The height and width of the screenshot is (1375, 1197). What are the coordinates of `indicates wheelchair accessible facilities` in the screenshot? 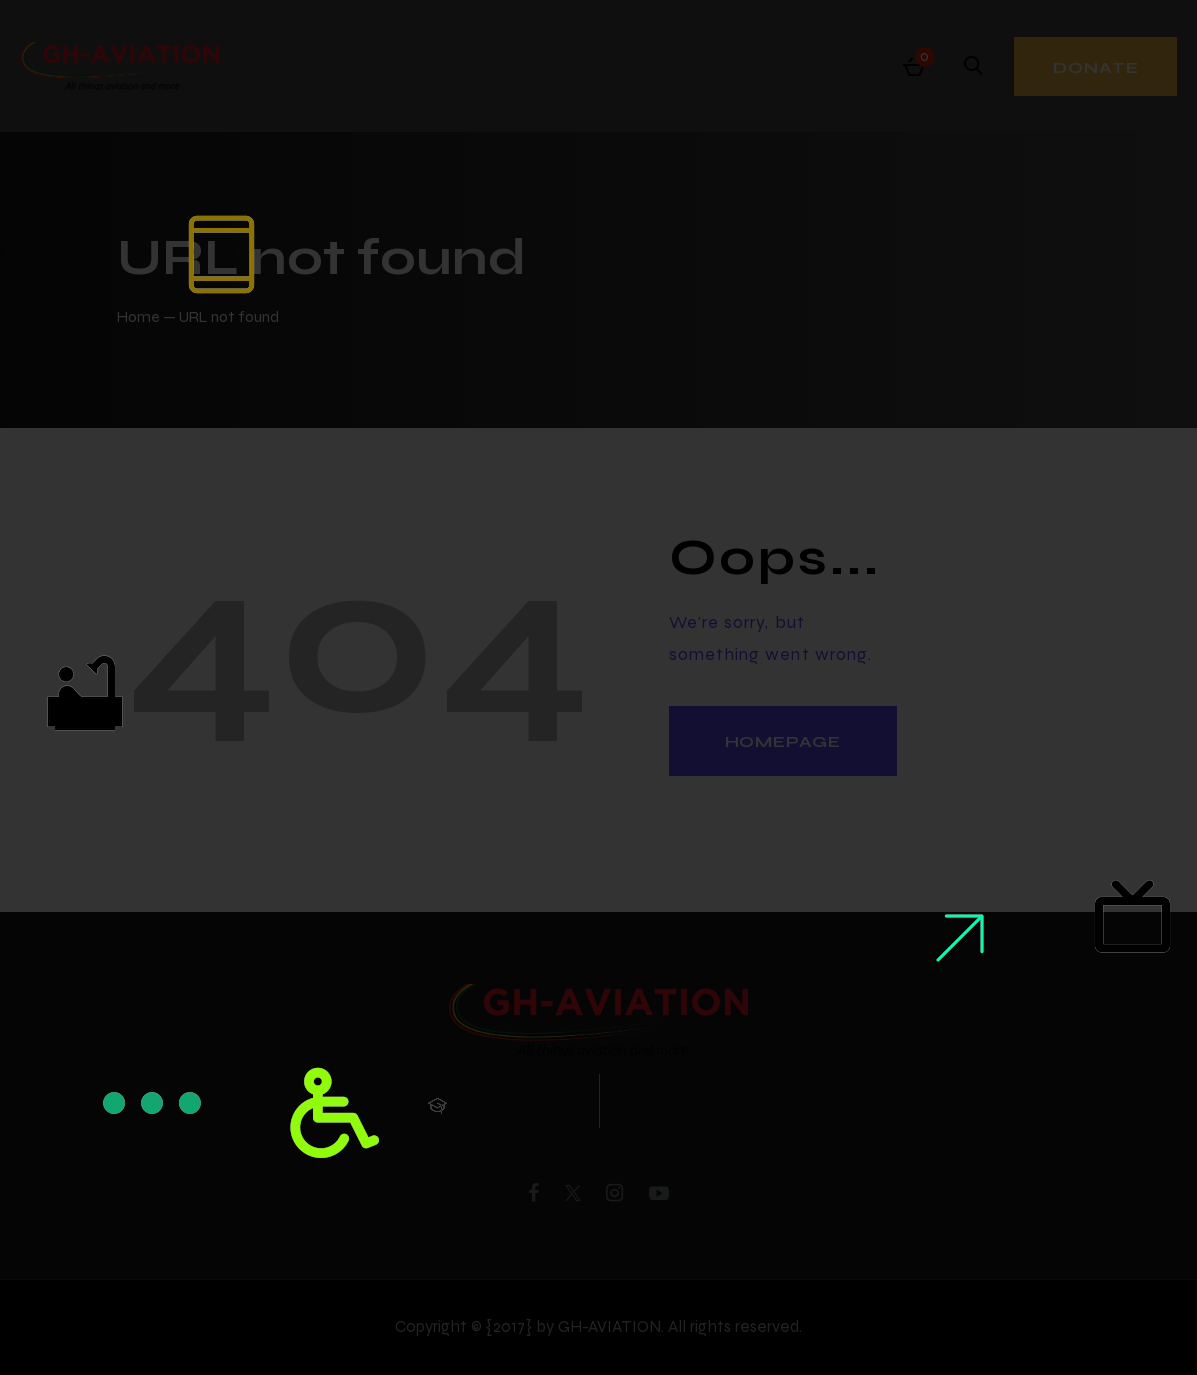 It's located at (327, 1114).